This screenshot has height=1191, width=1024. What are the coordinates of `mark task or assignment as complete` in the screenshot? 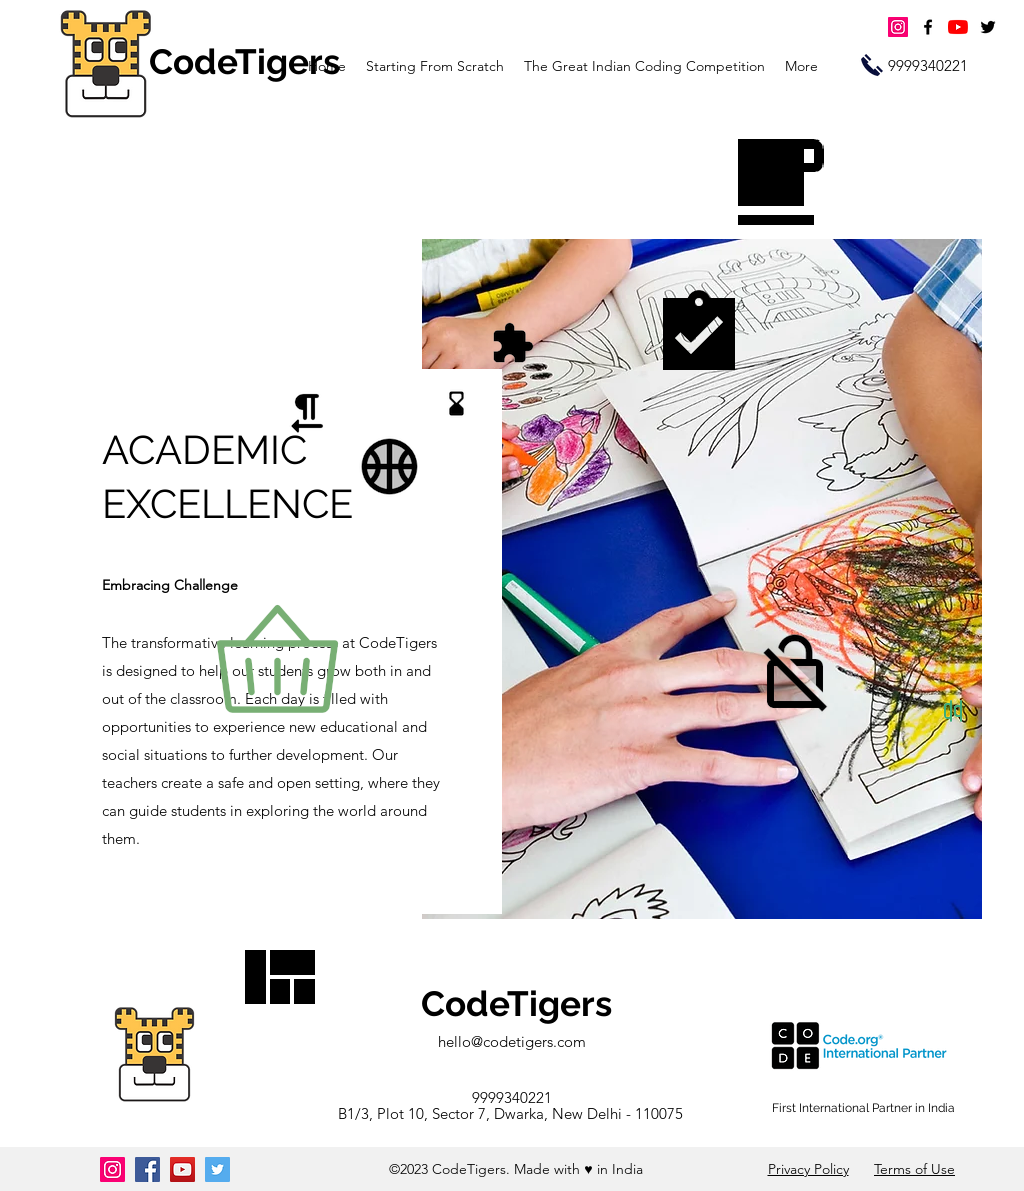 It's located at (699, 334).